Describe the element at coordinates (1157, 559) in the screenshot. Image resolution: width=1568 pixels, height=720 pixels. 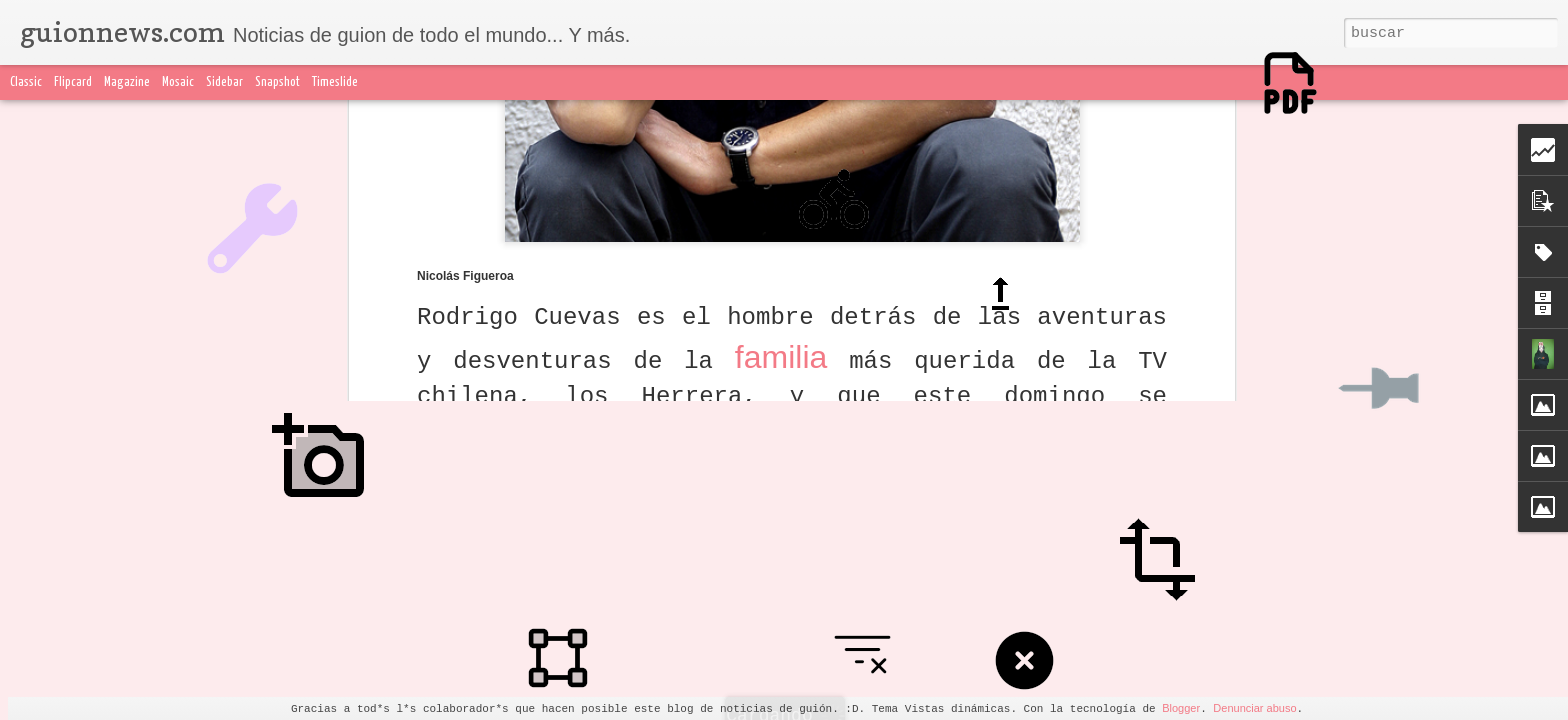
I see `transform or resize an image` at that location.